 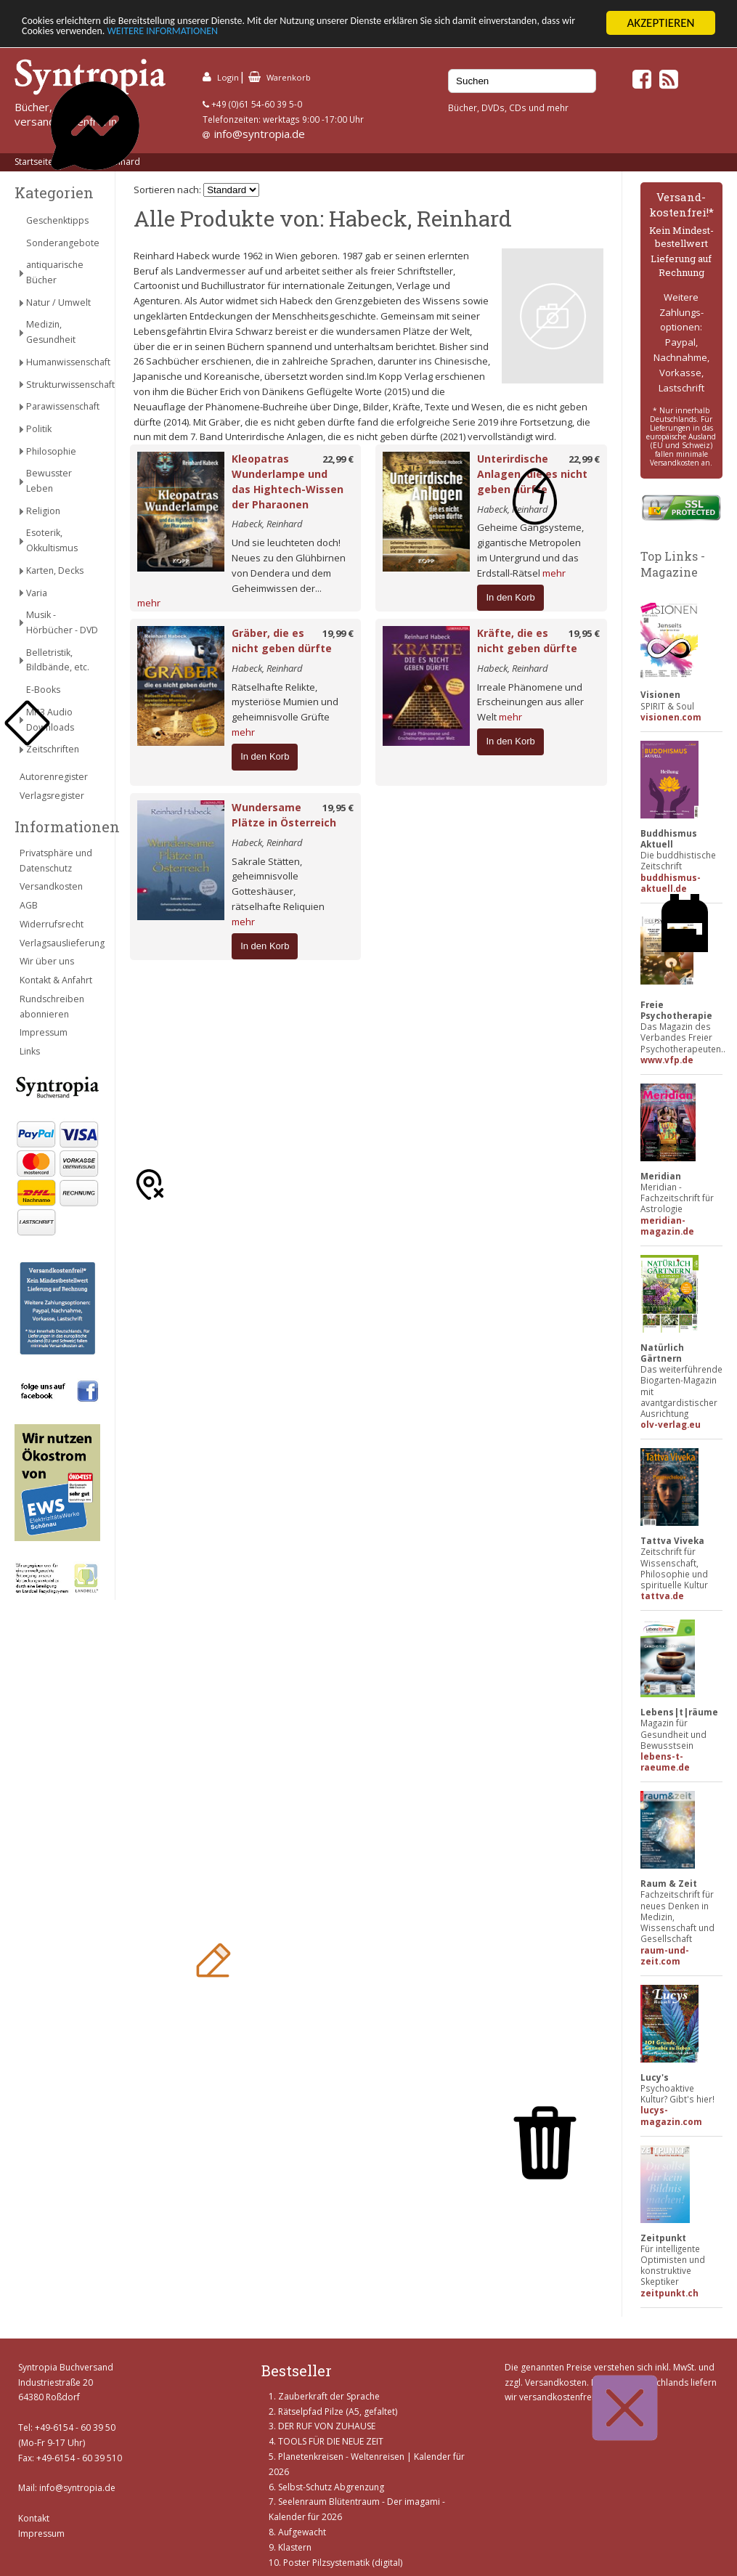 I want to click on open facebook messenger, so click(x=95, y=126).